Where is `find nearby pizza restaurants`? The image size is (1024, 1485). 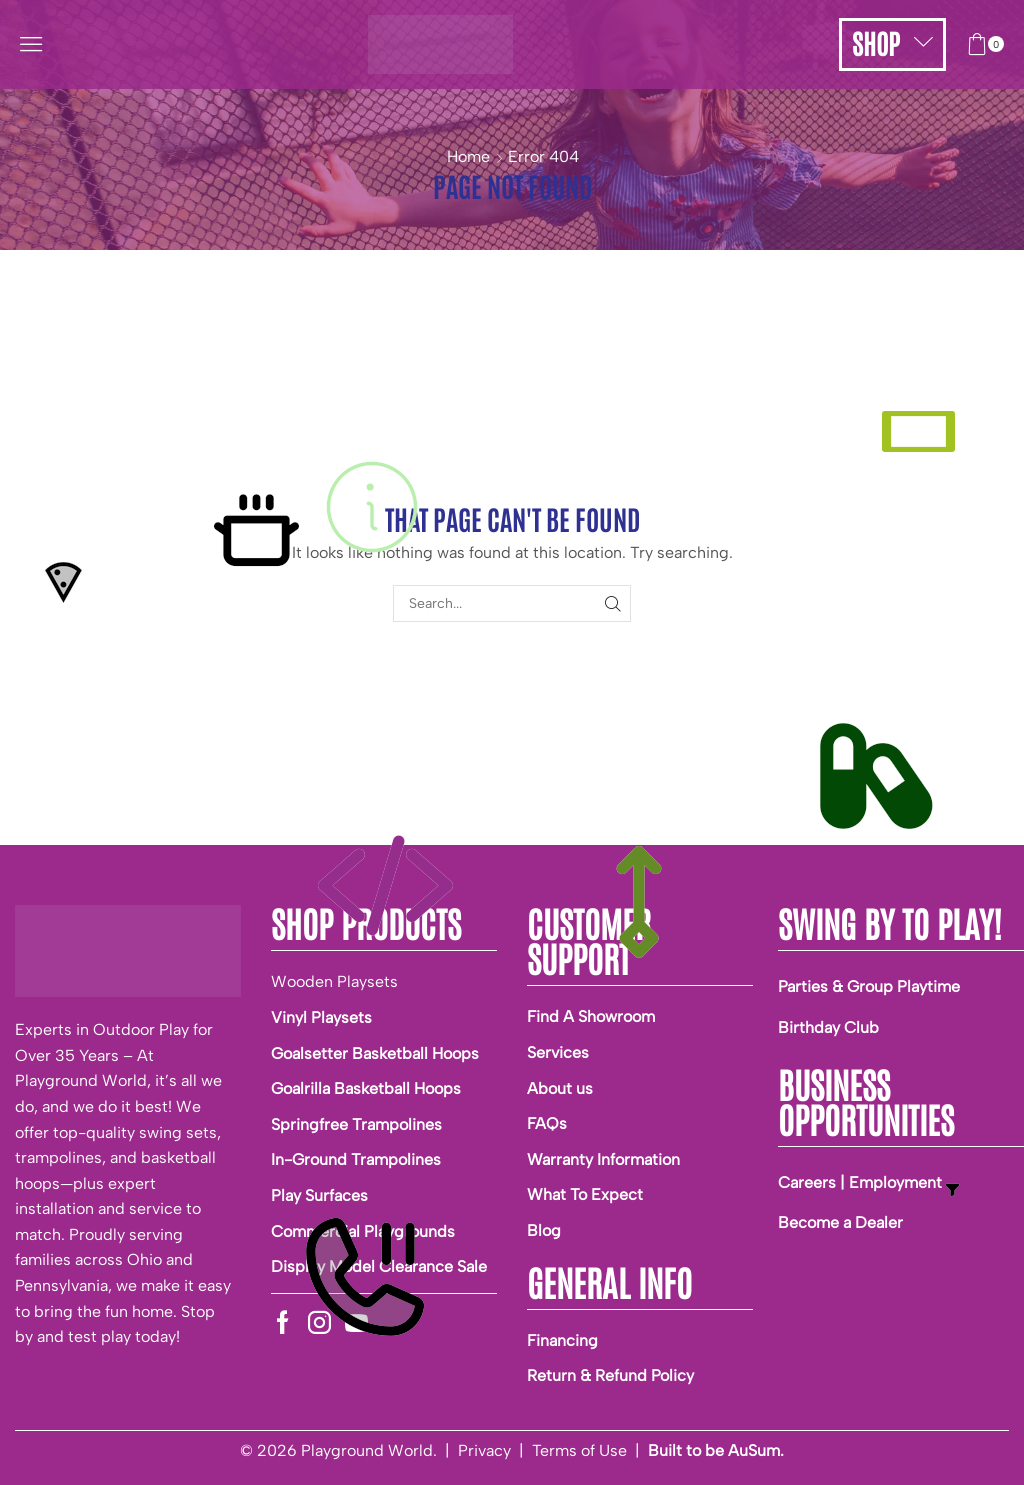 find nearby pizza restaurants is located at coordinates (63, 582).